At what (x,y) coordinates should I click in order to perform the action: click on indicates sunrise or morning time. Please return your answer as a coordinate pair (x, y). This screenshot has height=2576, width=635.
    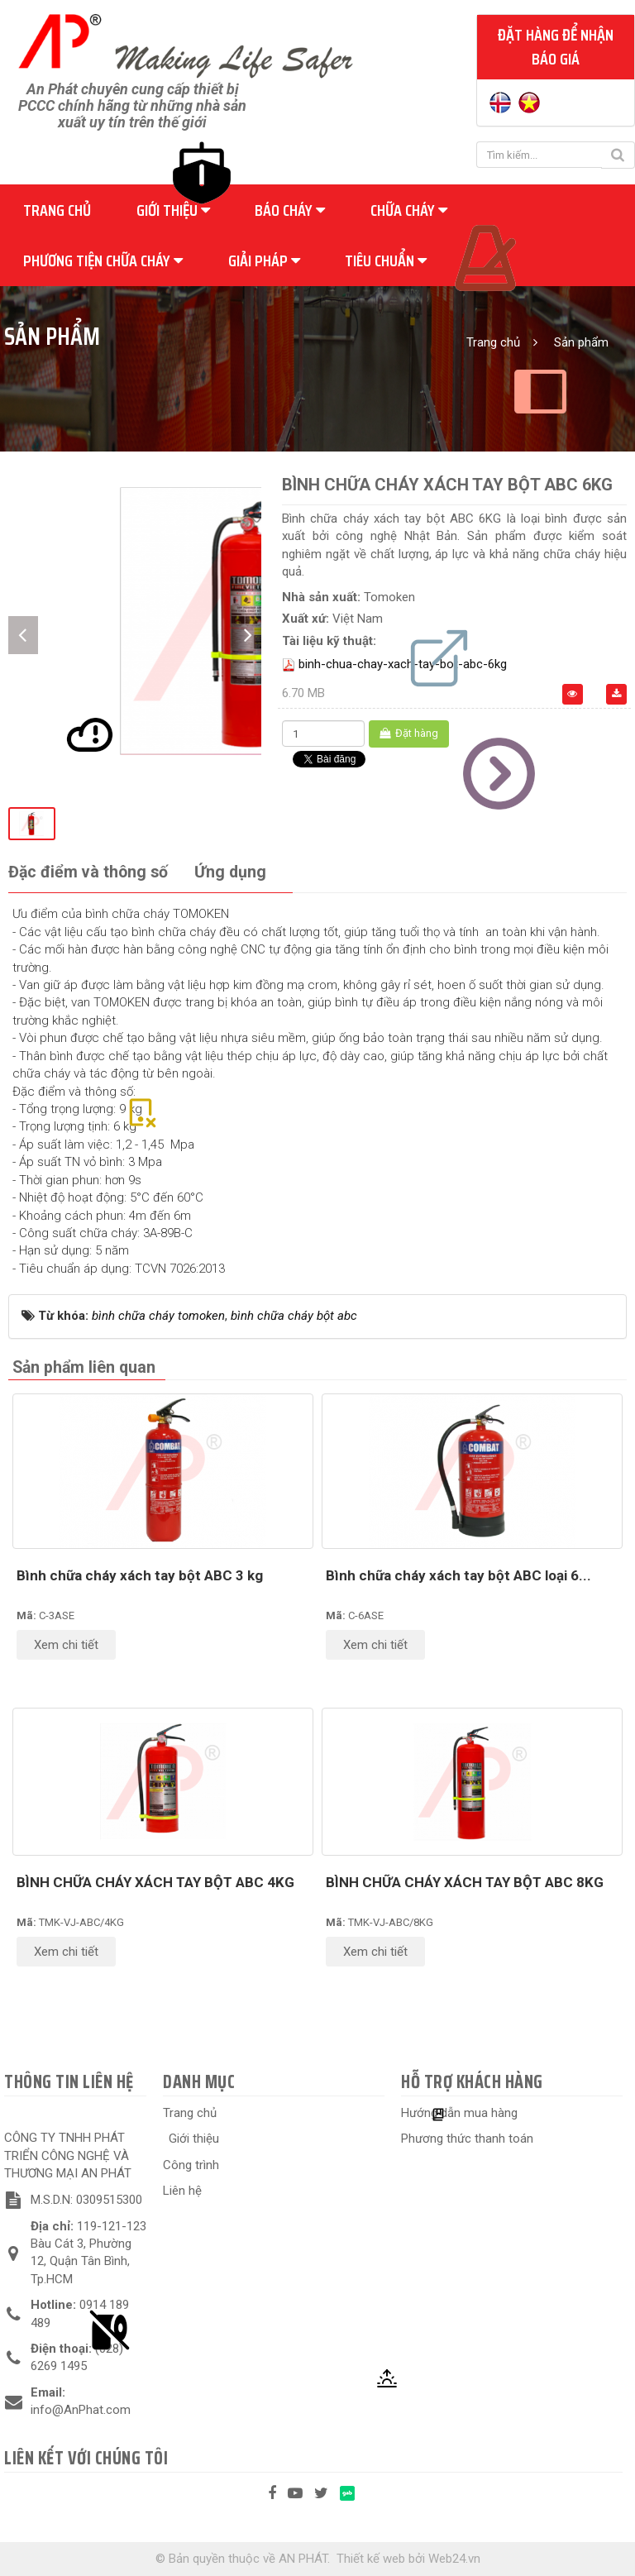
    Looking at the image, I should click on (387, 2378).